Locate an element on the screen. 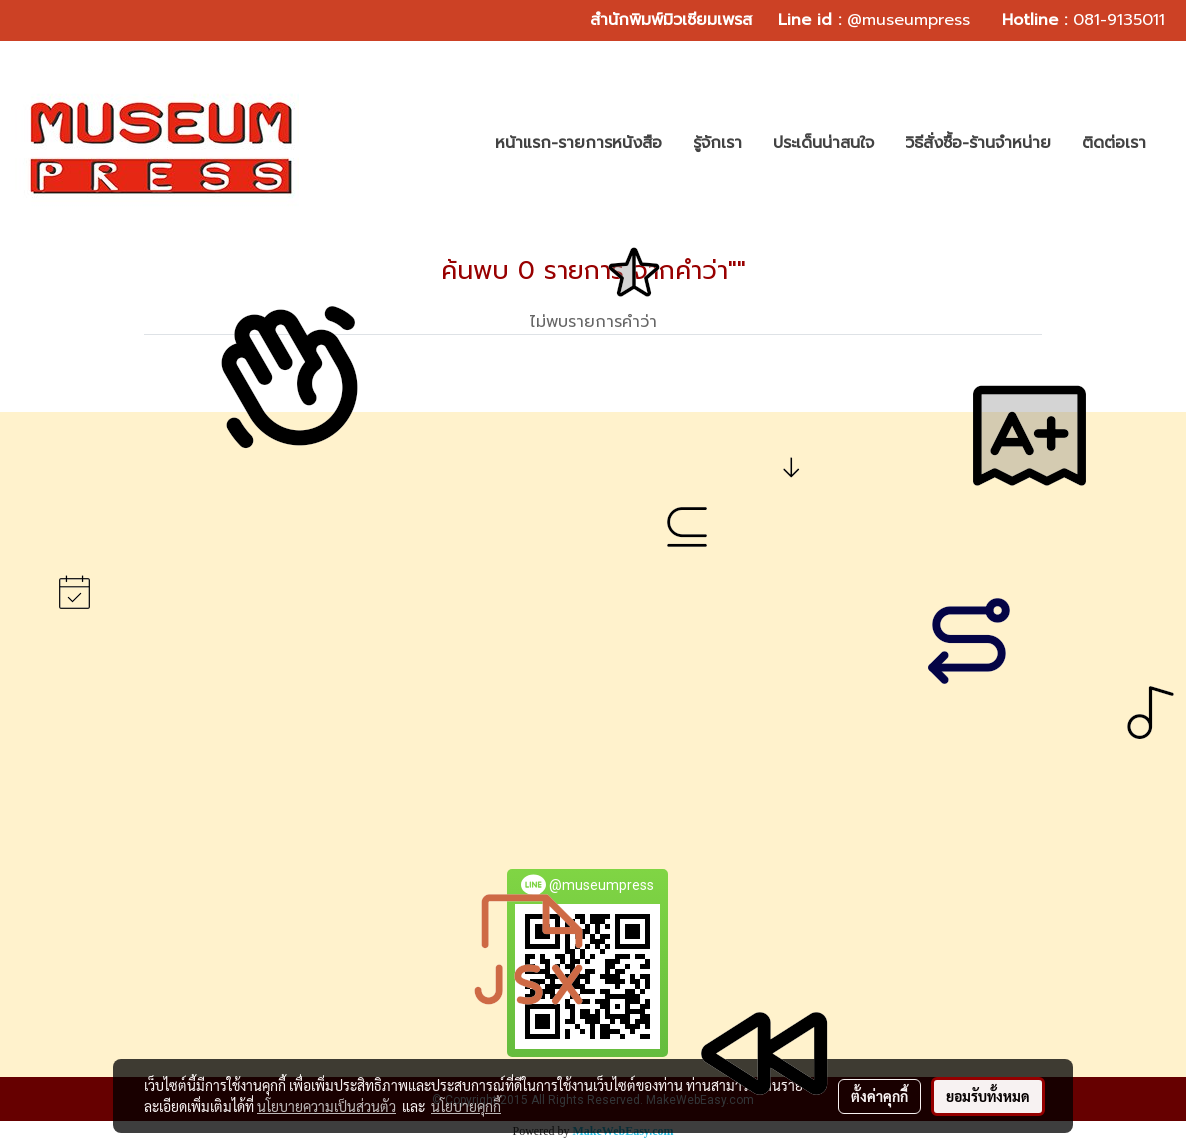  indicates a partial or half-star rating is located at coordinates (634, 273).